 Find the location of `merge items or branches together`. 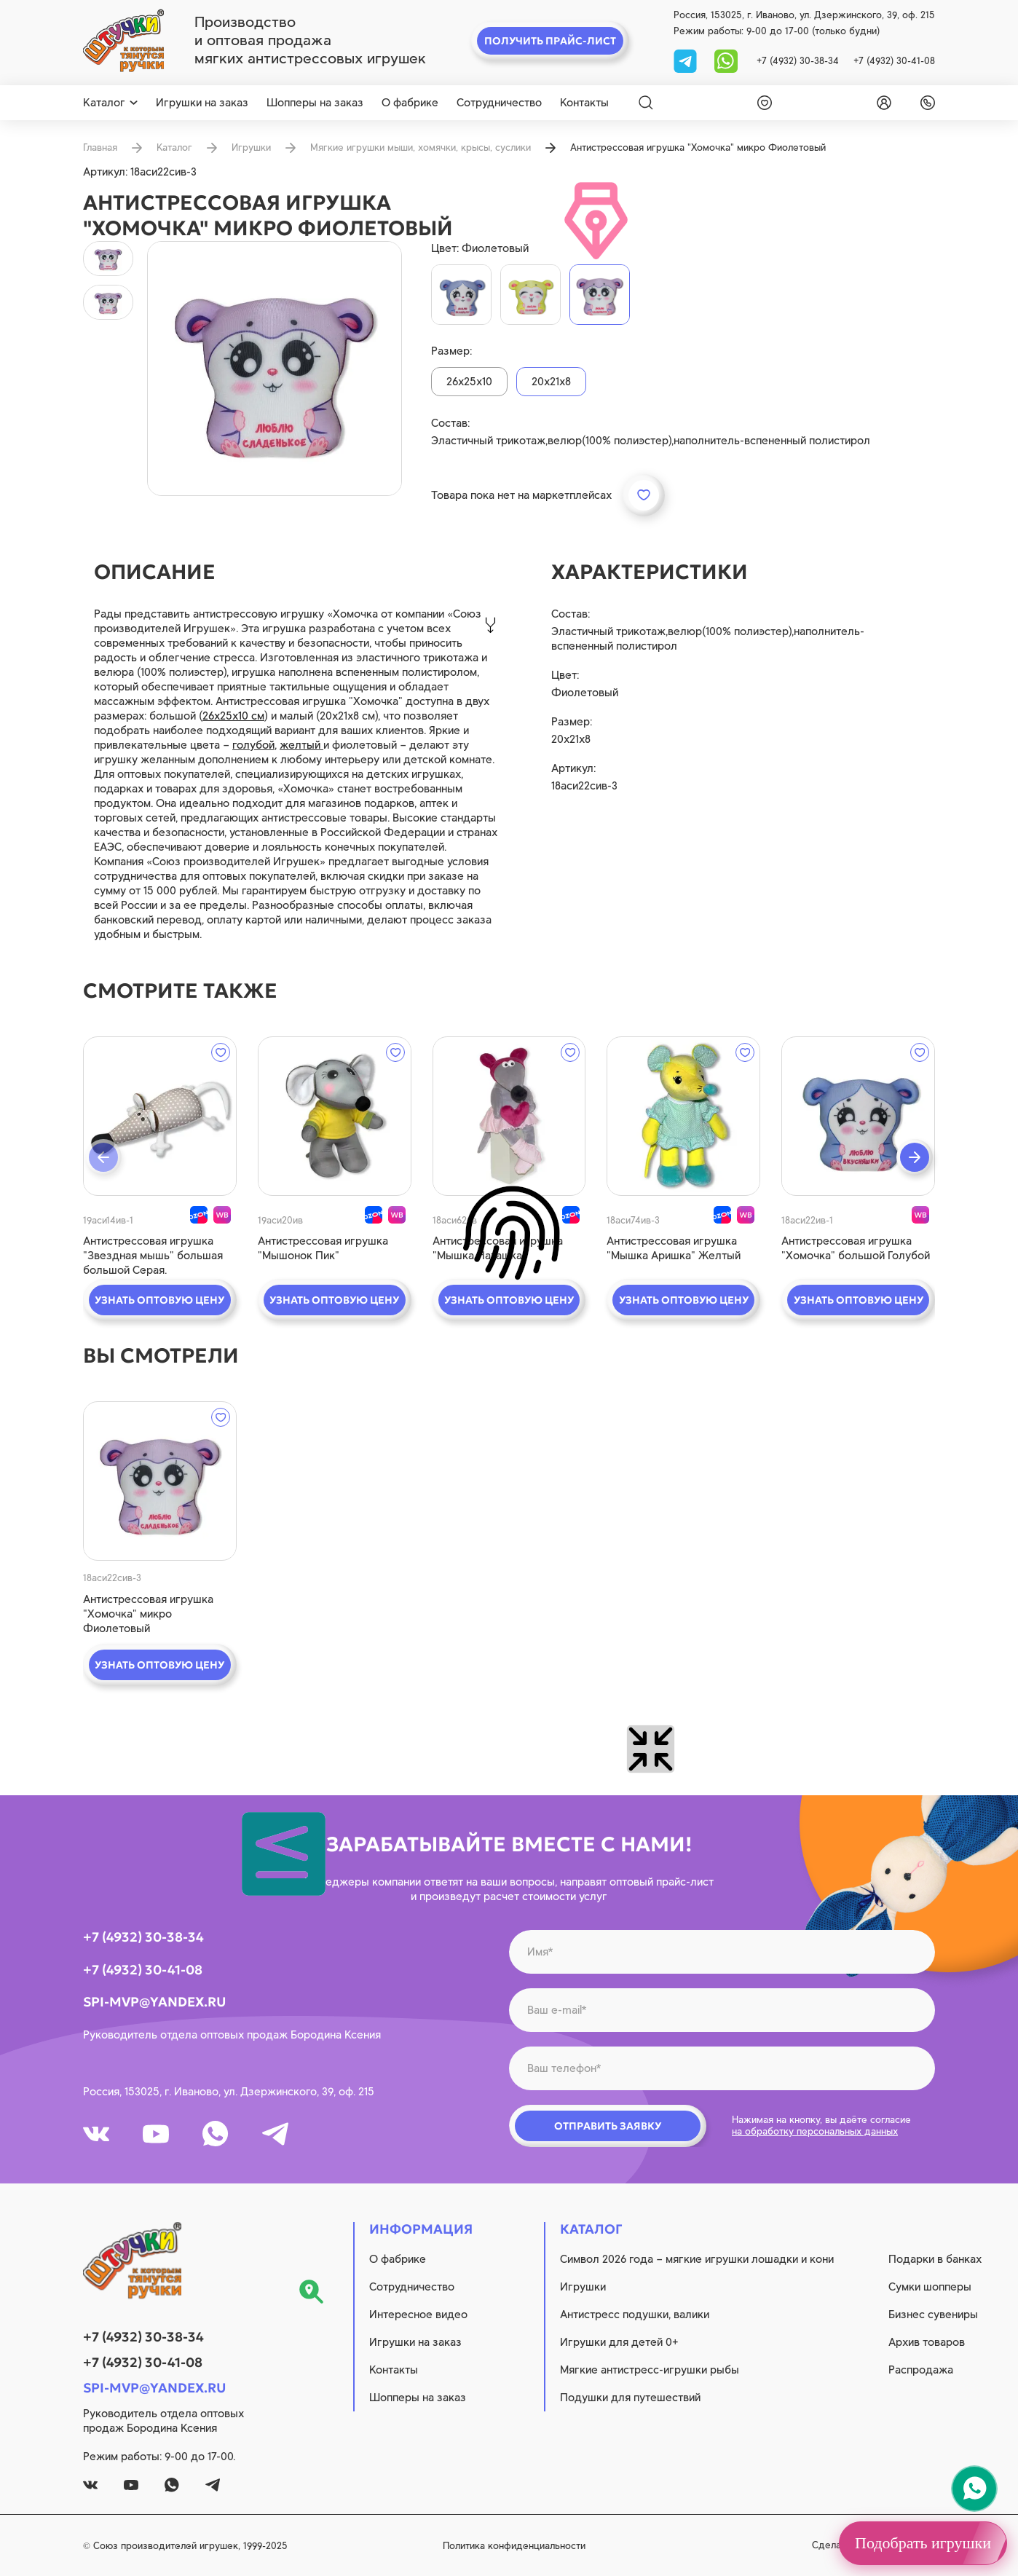

merge items or branches together is located at coordinates (490, 624).